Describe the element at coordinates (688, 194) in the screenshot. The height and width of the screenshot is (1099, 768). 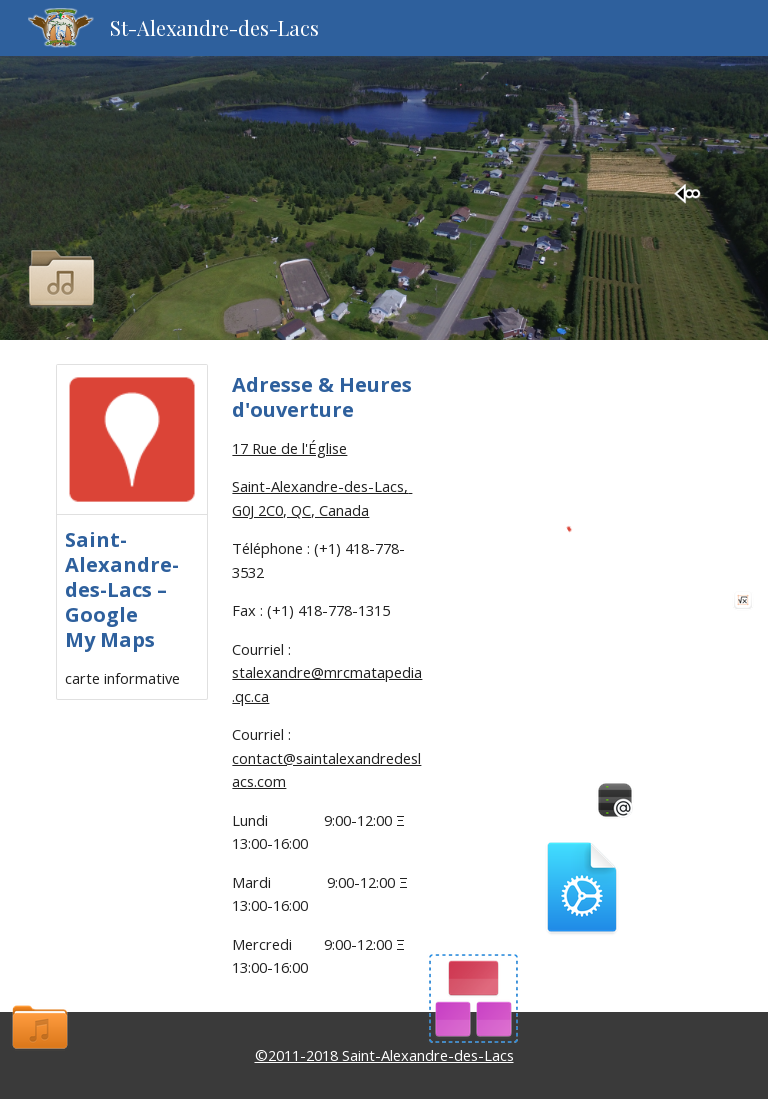
I see `go back to previous screen` at that location.